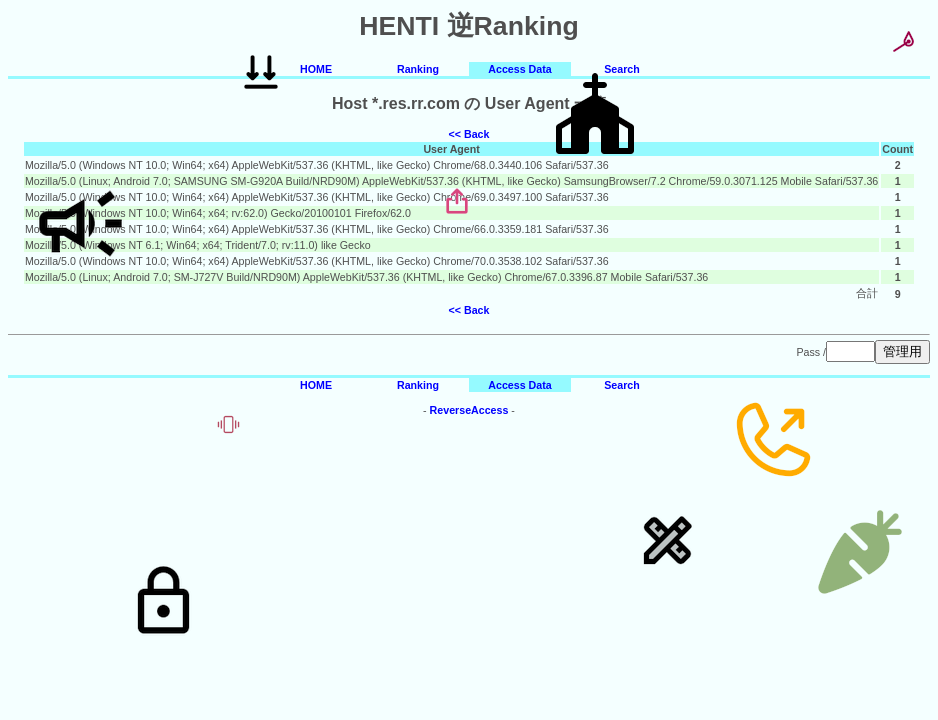 The image size is (938, 720). What do you see at coordinates (457, 202) in the screenshot?
I see `export or share content to another app` at bounding box center [457, 202].